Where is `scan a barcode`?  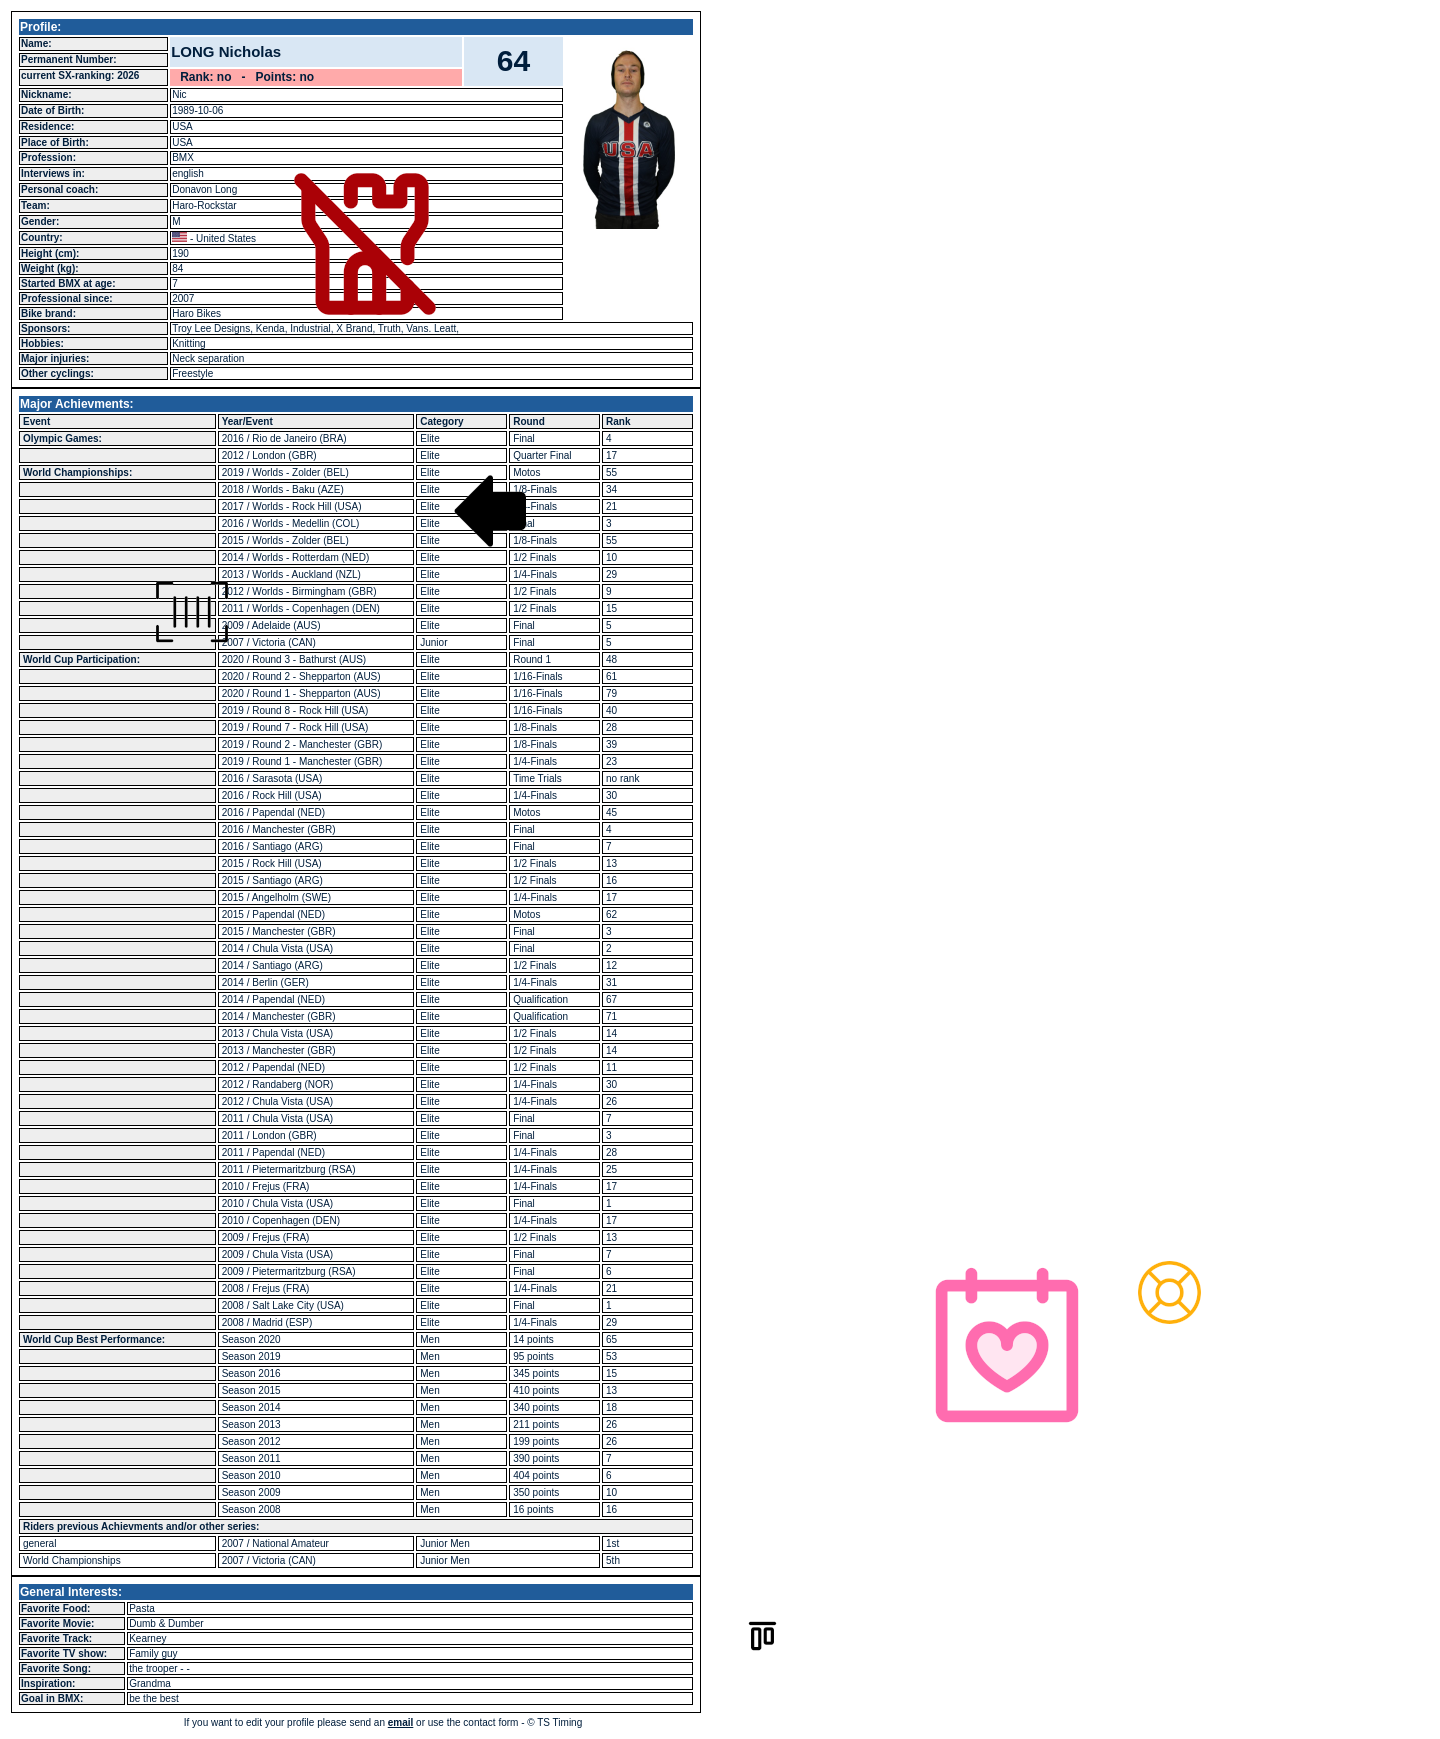 scan a barcode is located at coordinates (192, 612).